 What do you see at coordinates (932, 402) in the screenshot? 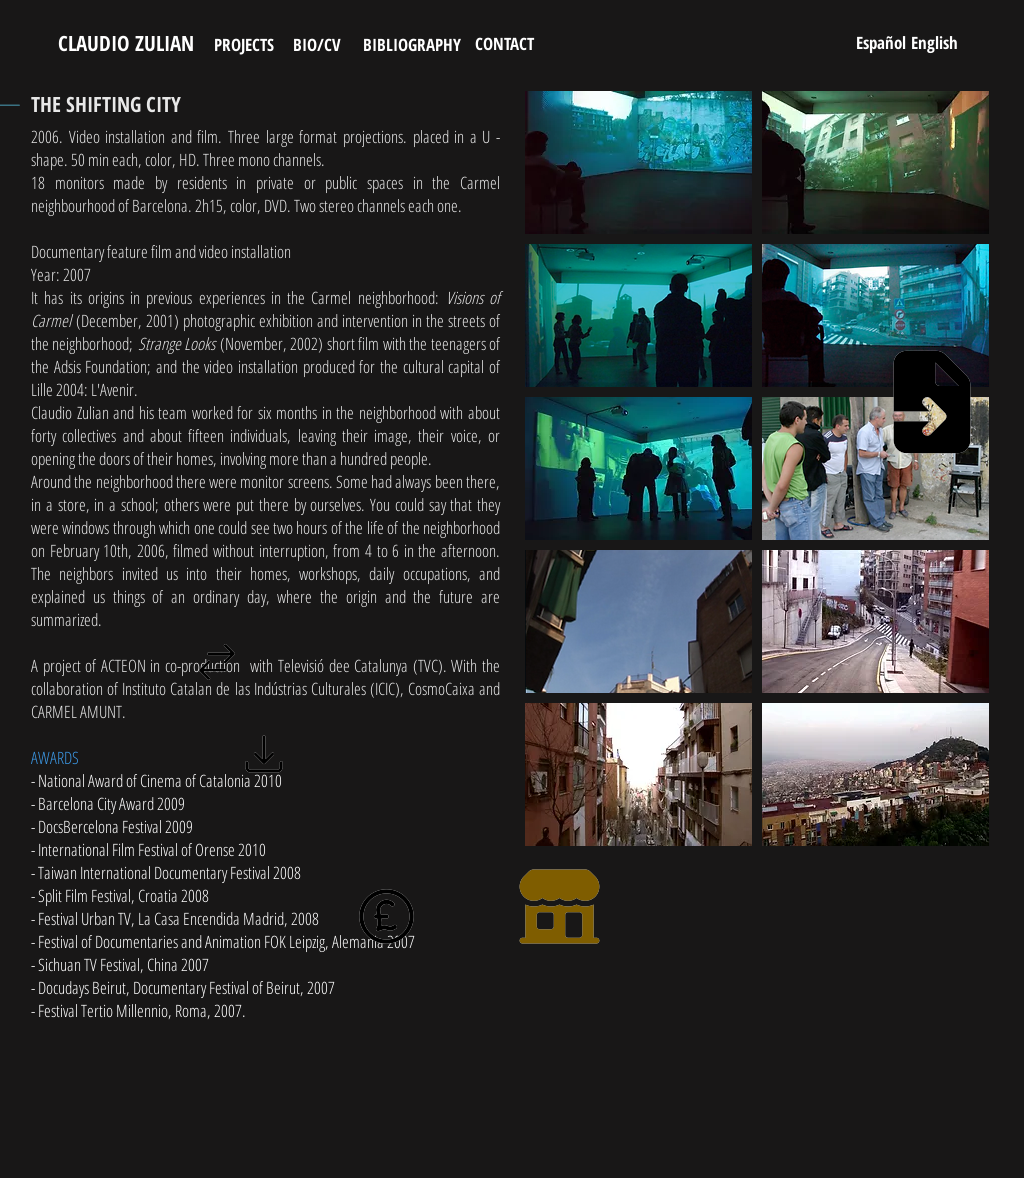
I see `import a file from another location` at bounding box center [932, 402].